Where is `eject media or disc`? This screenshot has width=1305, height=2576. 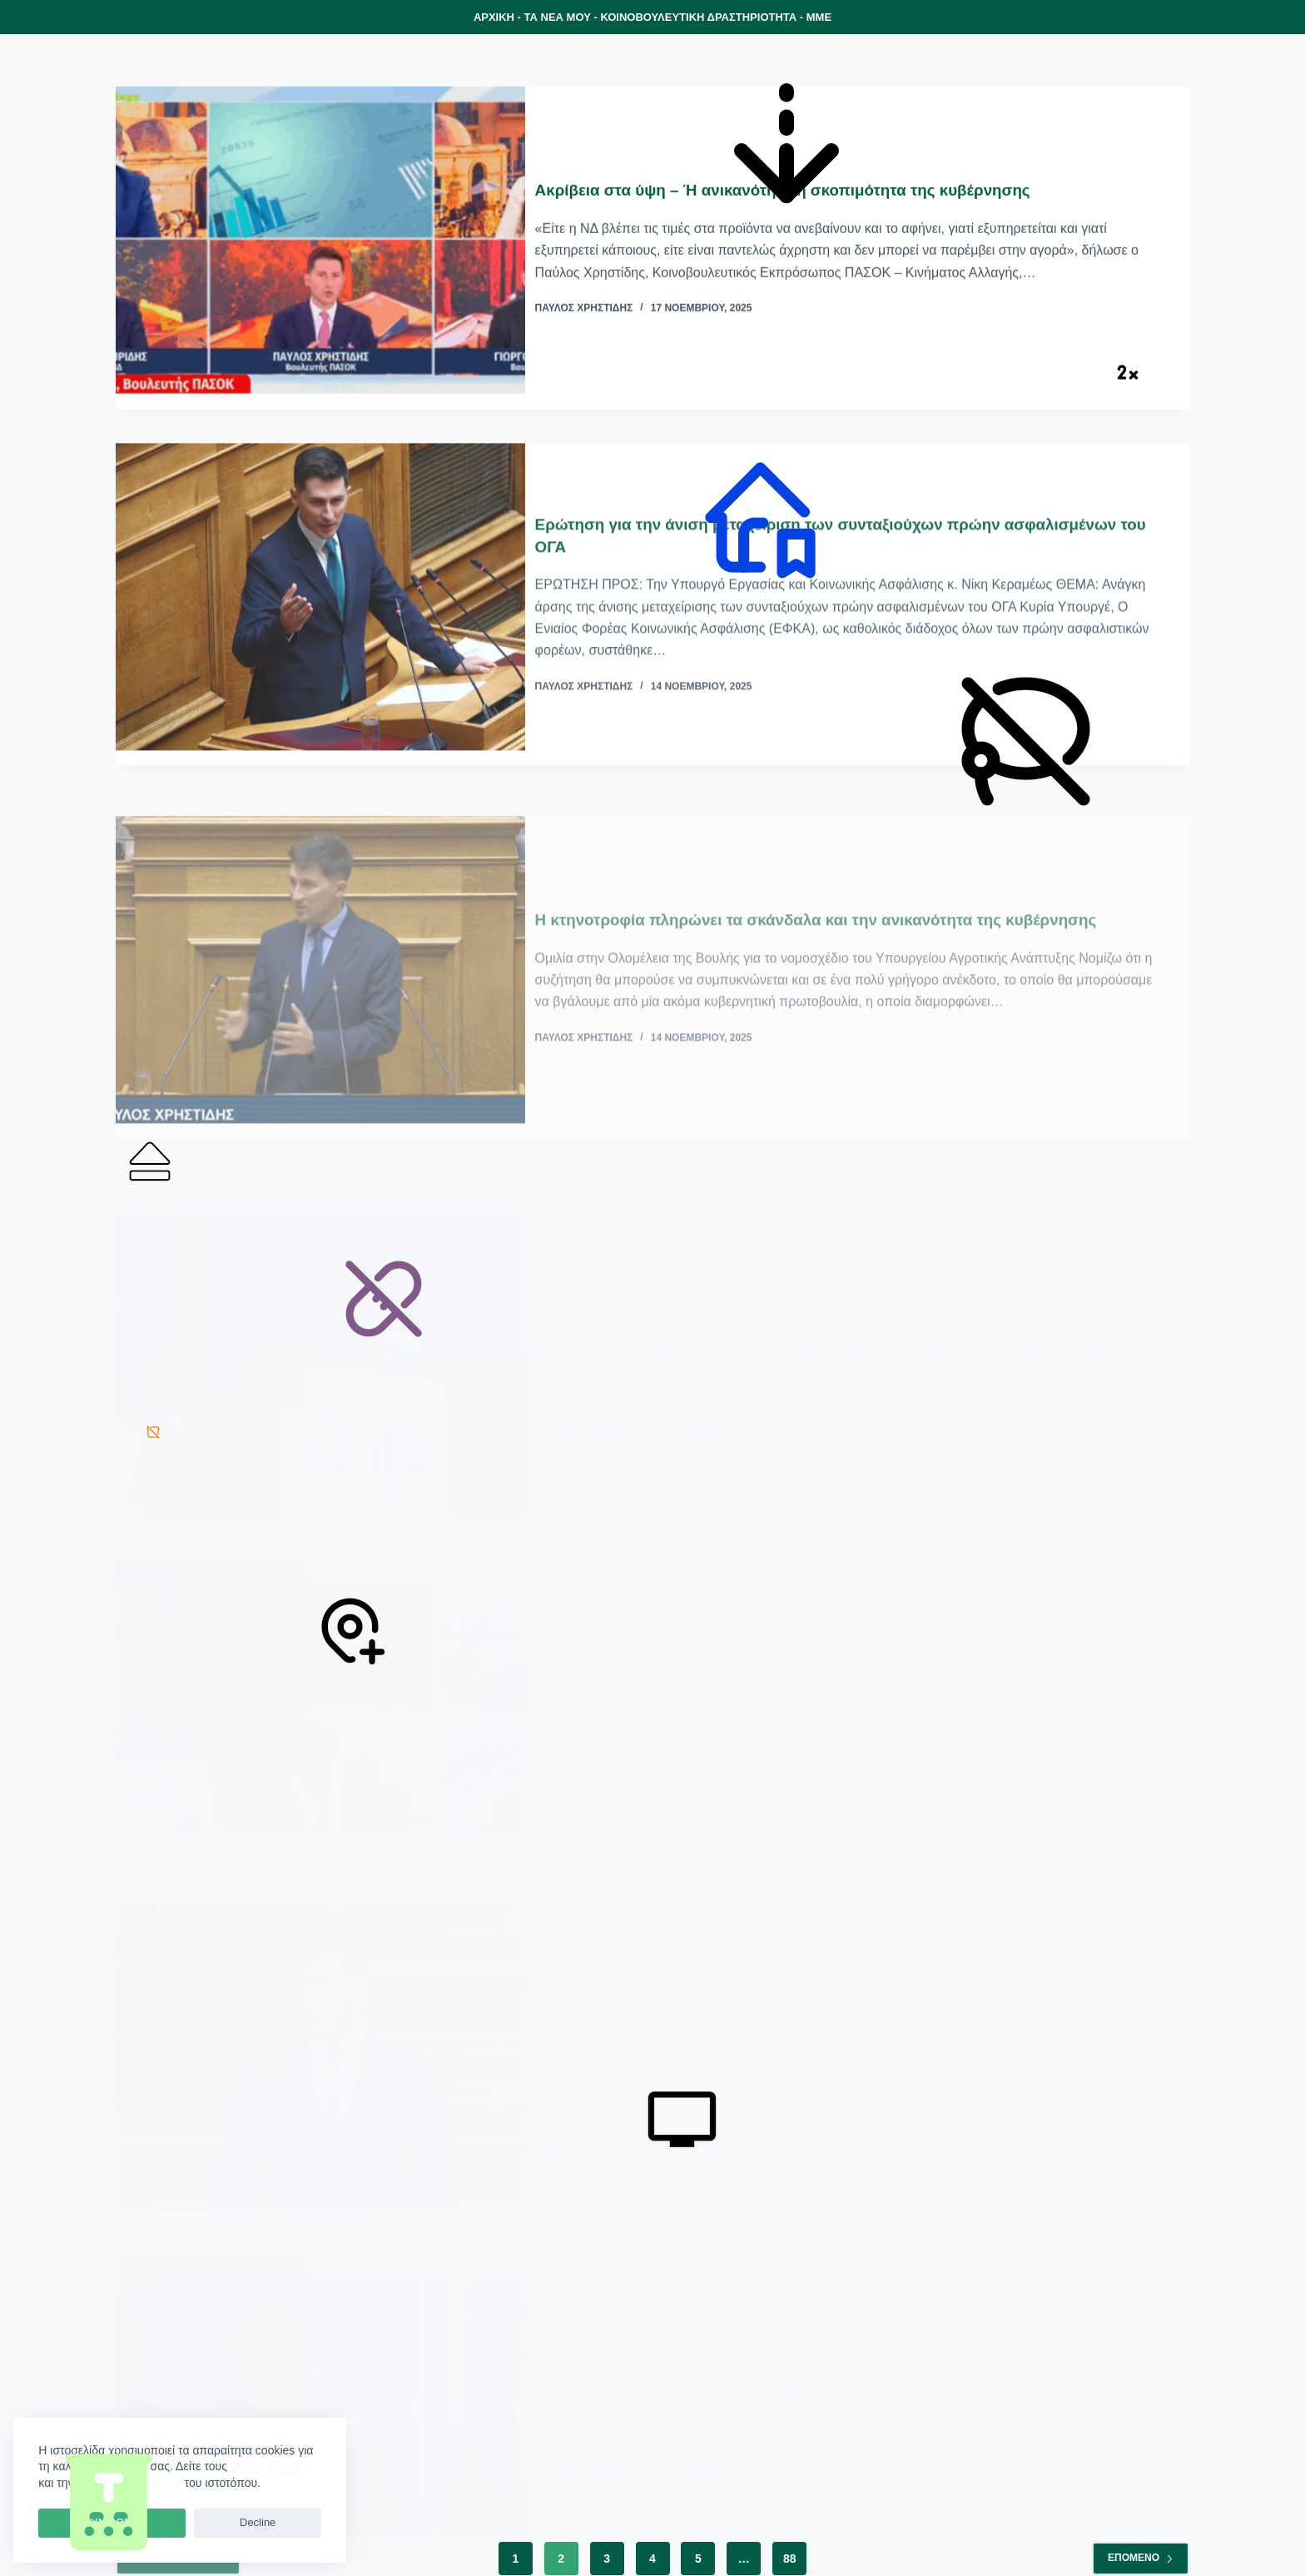 eject media or disc is located at coordinates (150, 1164).